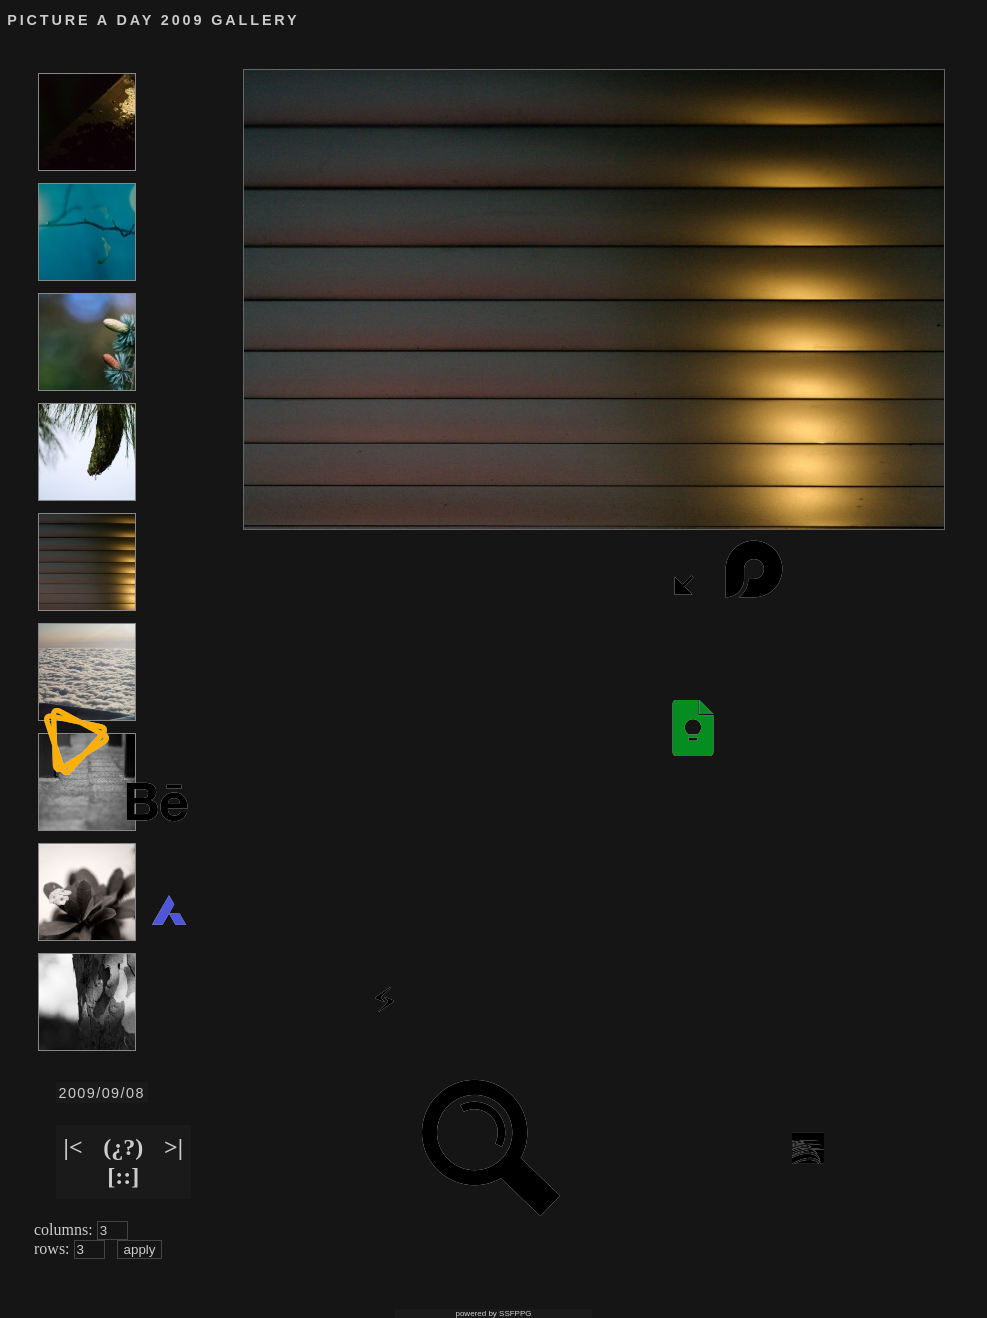 The image size is (987, 1318). What do you see at coordinates (754, 569) in the screenshot?
I see `open microsoft loop app` at bounding box center [754, 569].